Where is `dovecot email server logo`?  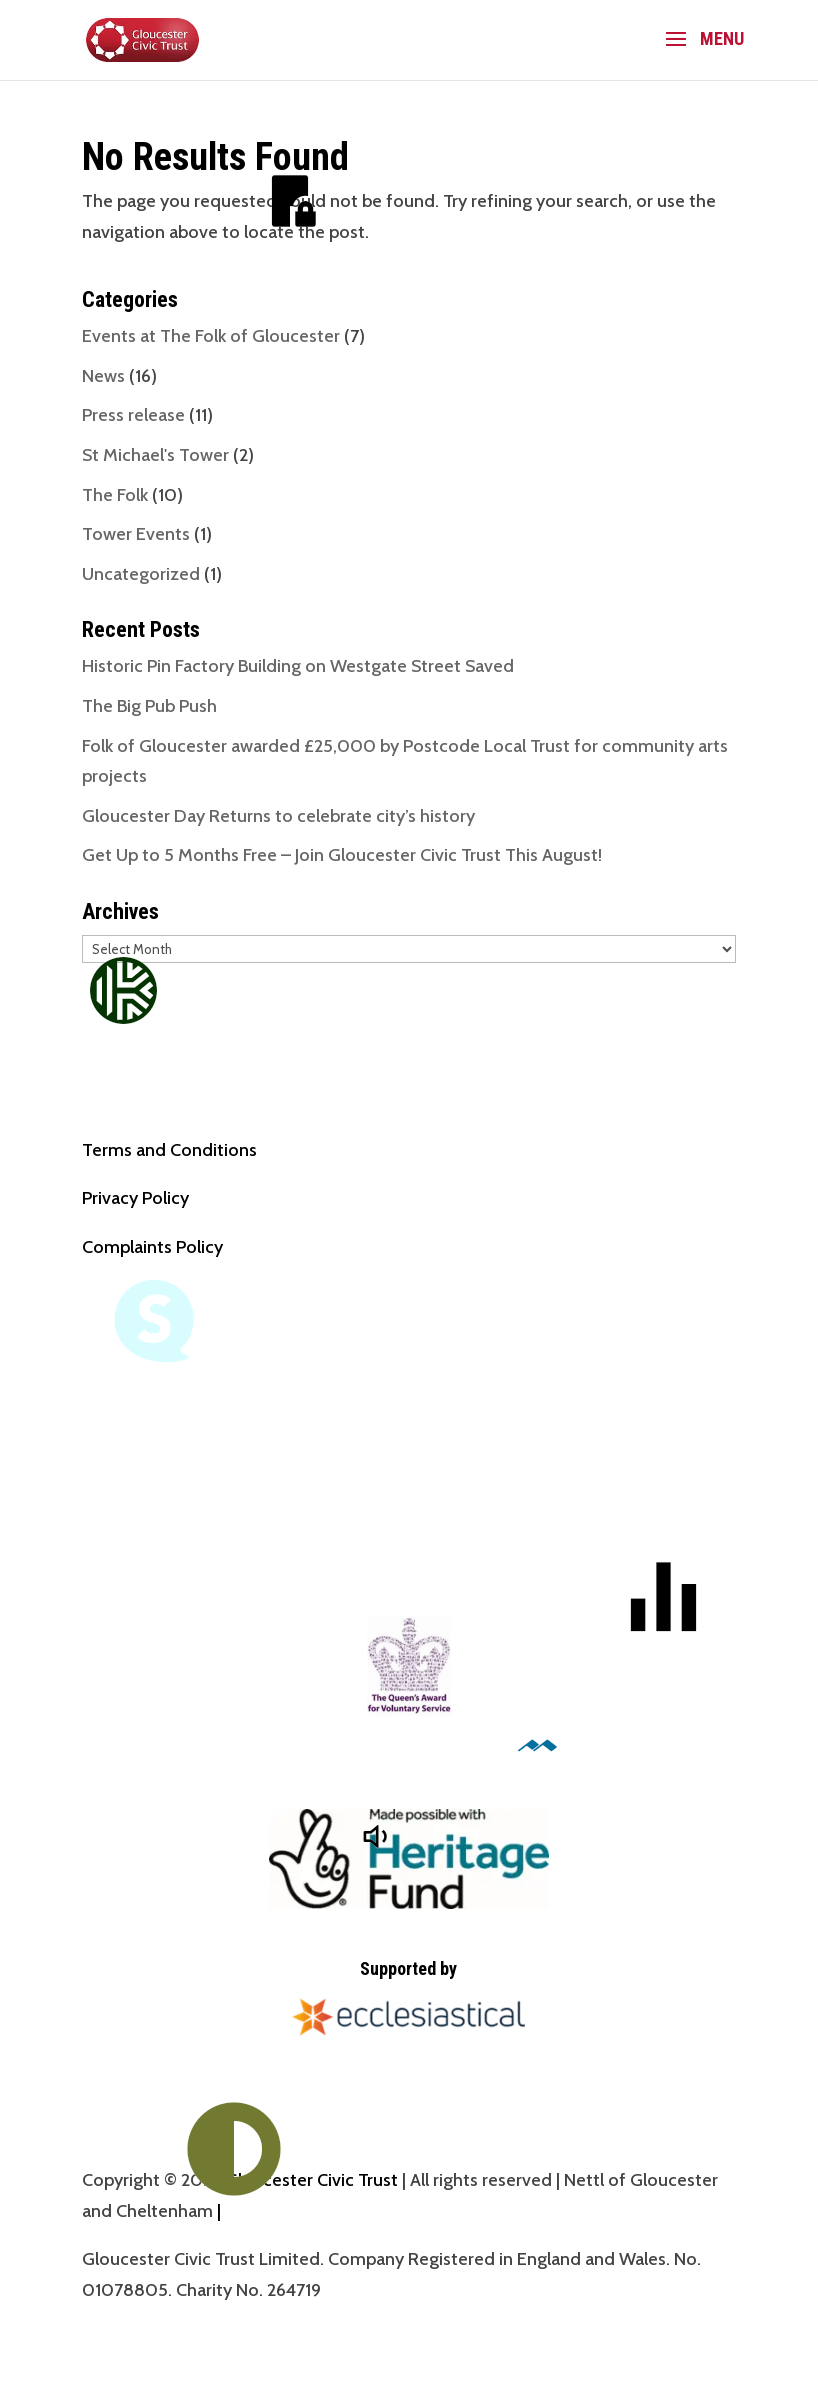 dovecot email server logo is located at coordinates (537, 1745).